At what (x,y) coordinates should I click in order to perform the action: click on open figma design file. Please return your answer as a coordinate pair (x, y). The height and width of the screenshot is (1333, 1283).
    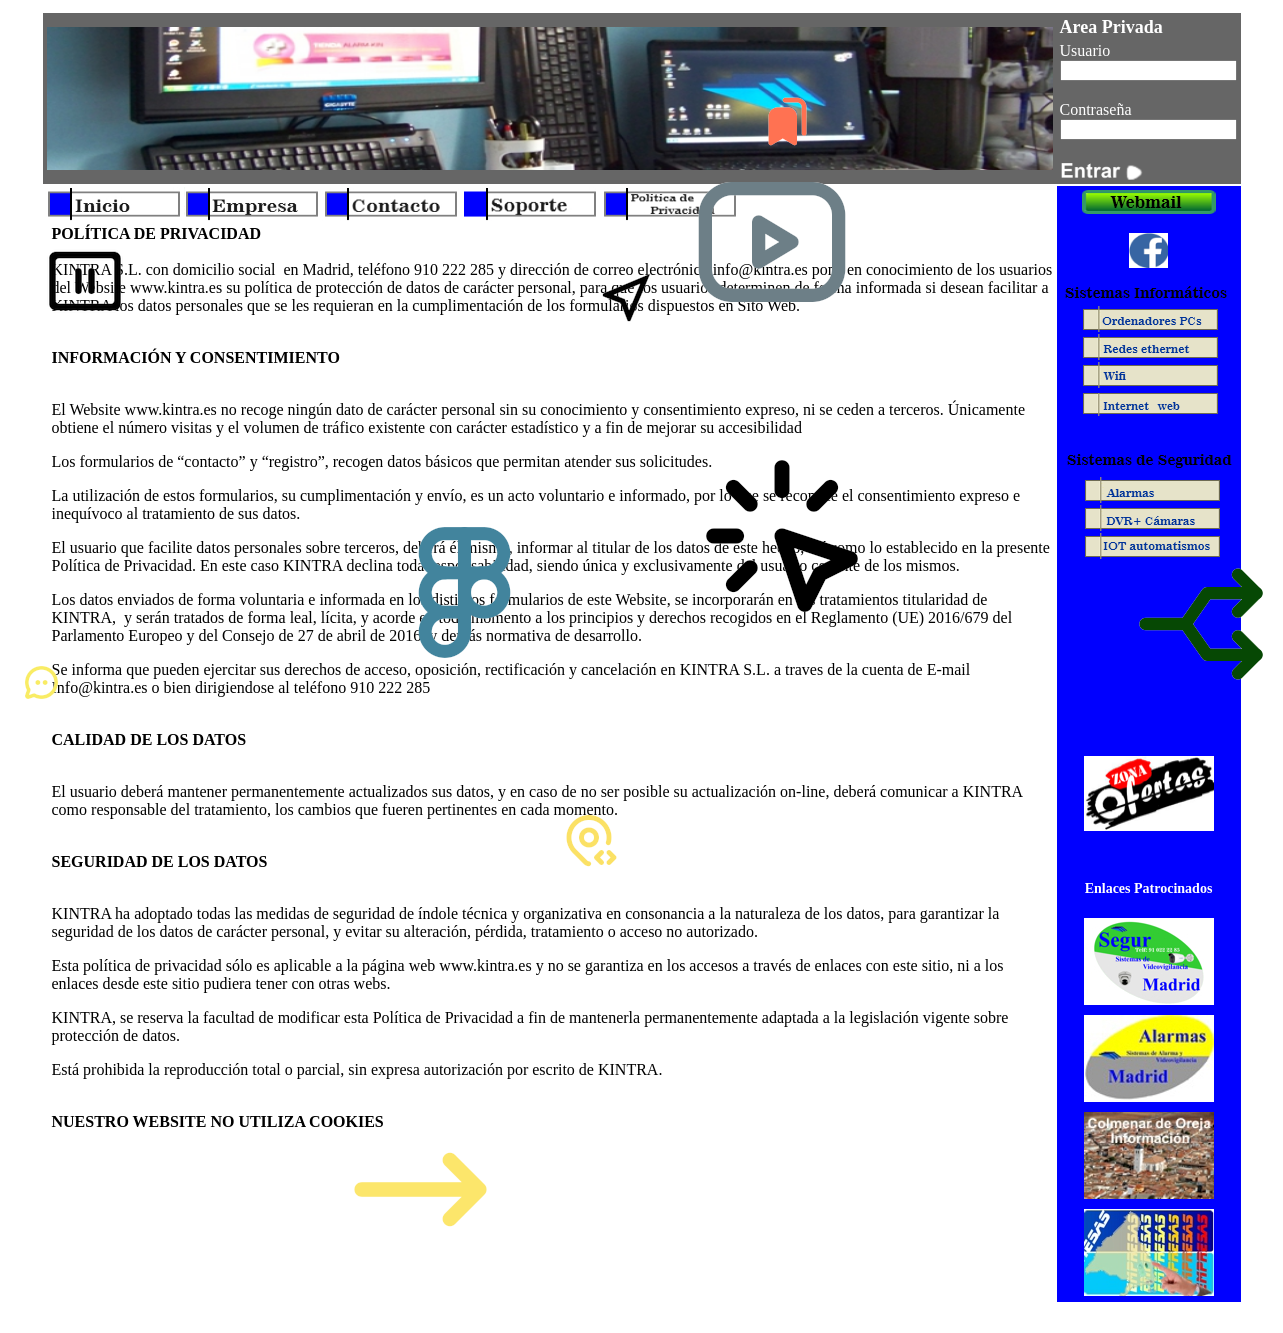
    Looking at the image, I should click on (464, 592).